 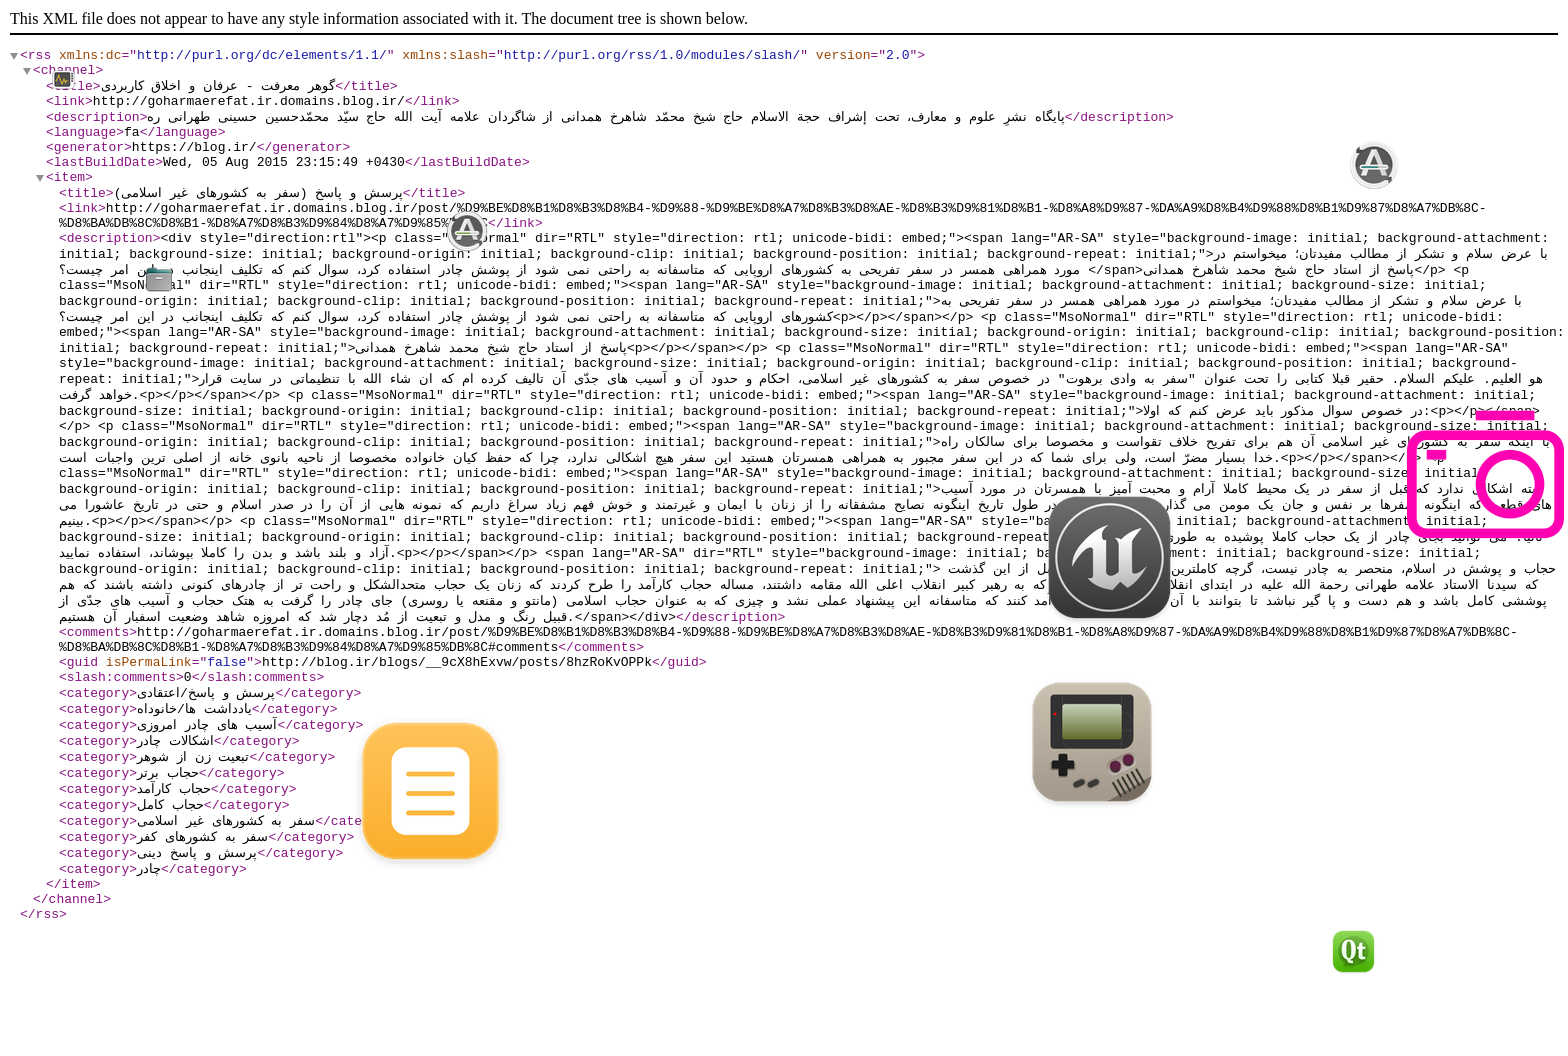 What do you see at coordinates (63, 79) in the screenshot?
I see `open system monitor application` at bounding box center [63, 79].